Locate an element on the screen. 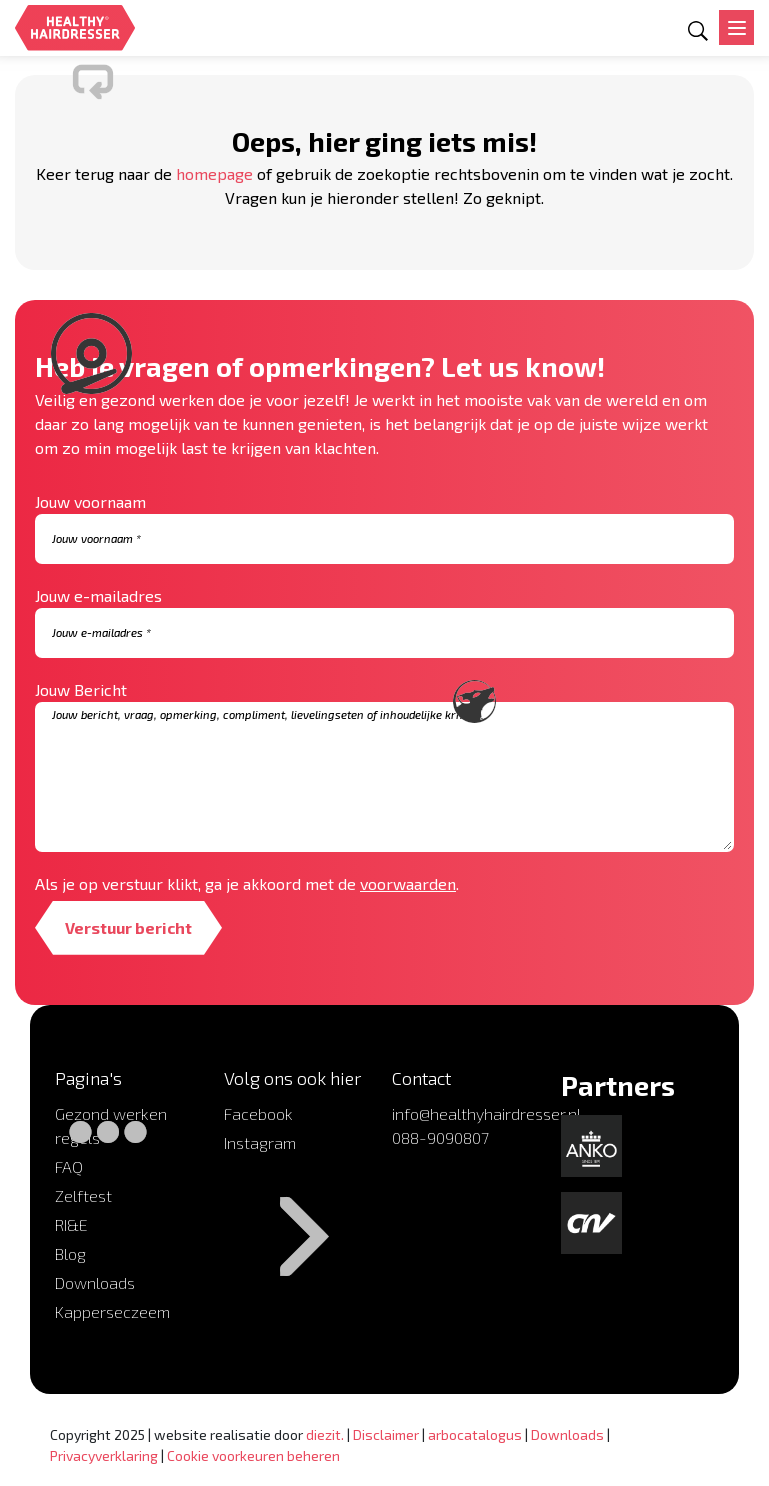  content is loading is located at coordinates (108, 1132).